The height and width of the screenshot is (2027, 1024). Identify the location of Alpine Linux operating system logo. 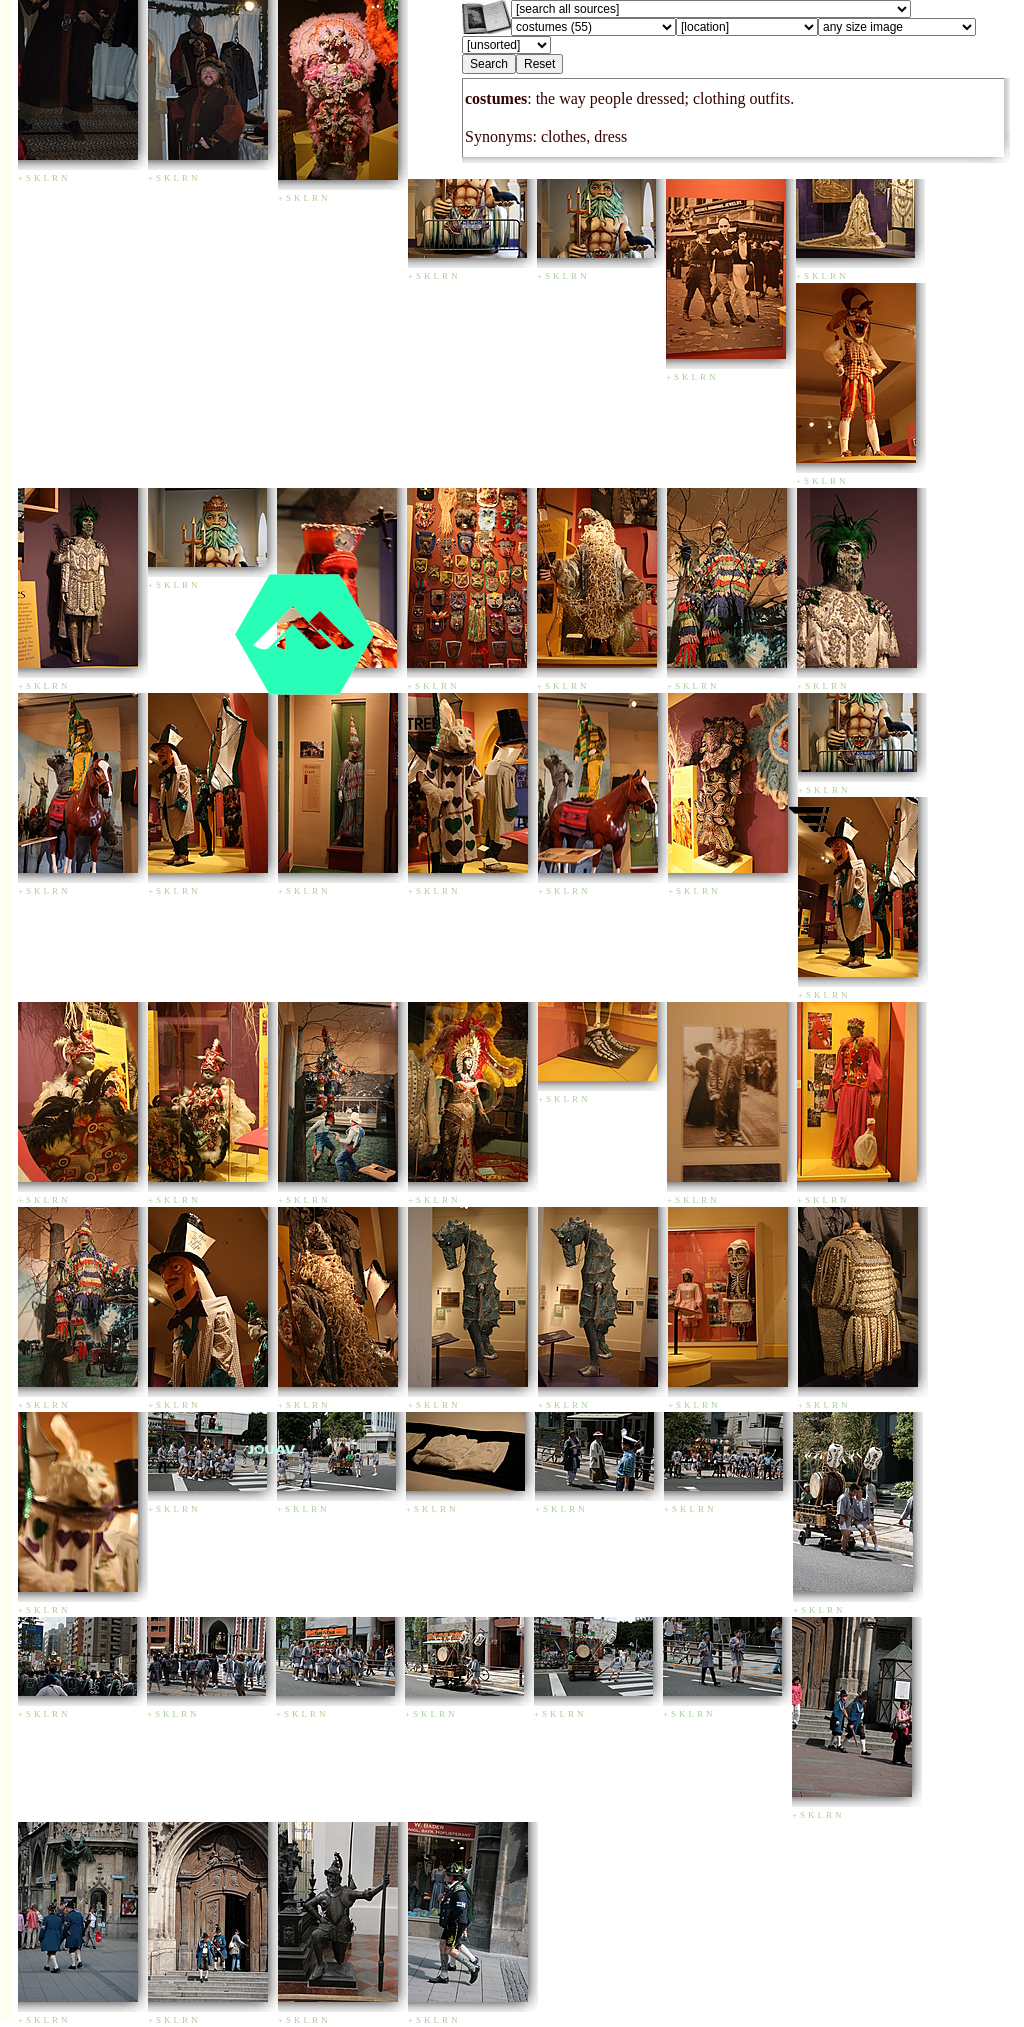
(304, 634).